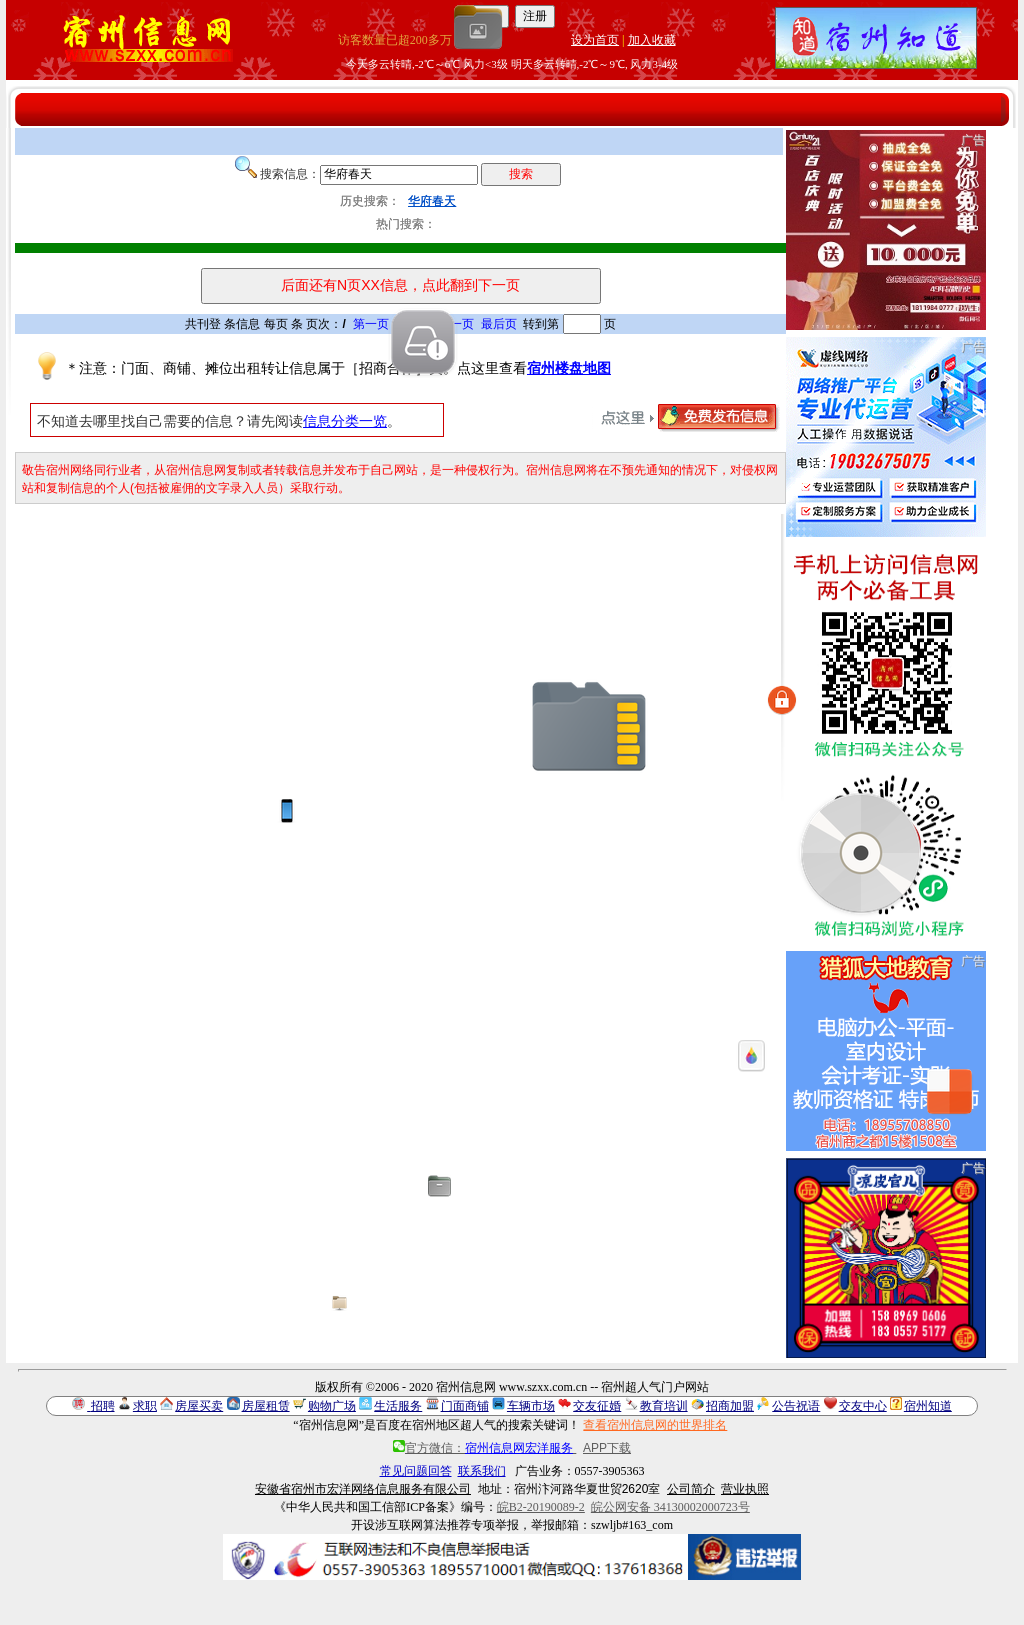  Describe the element at coordinates (588, 729) in the screenshot. I see `open files stored on sd card` at that location.